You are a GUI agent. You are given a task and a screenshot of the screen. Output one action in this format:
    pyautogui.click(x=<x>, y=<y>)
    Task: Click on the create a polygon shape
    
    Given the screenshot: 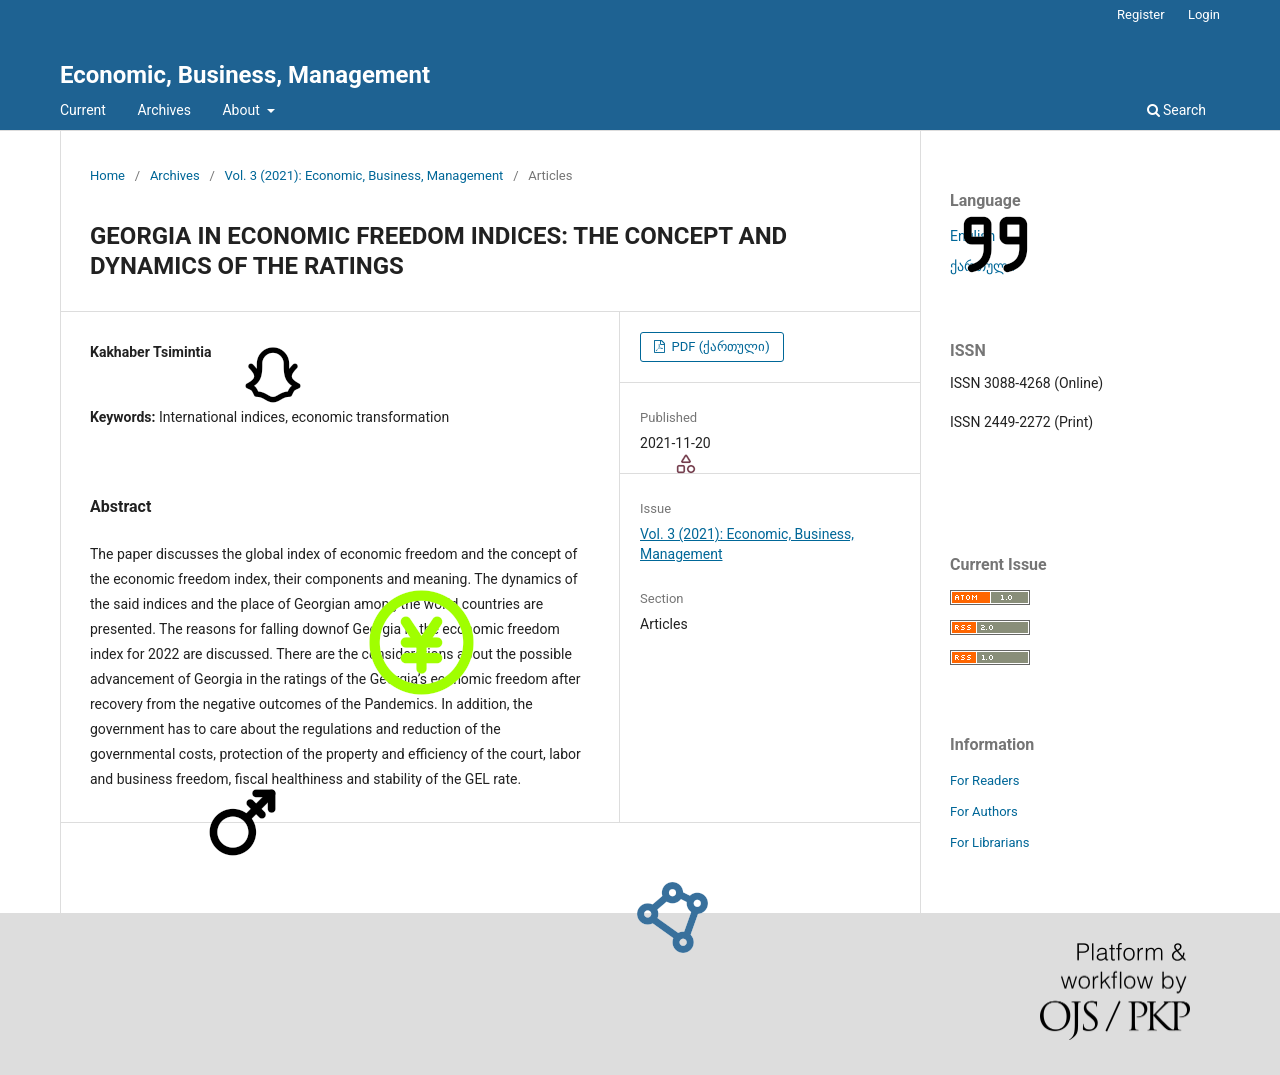 What is the action you would take?
    pyautogui.click(x=672, y=917)
    